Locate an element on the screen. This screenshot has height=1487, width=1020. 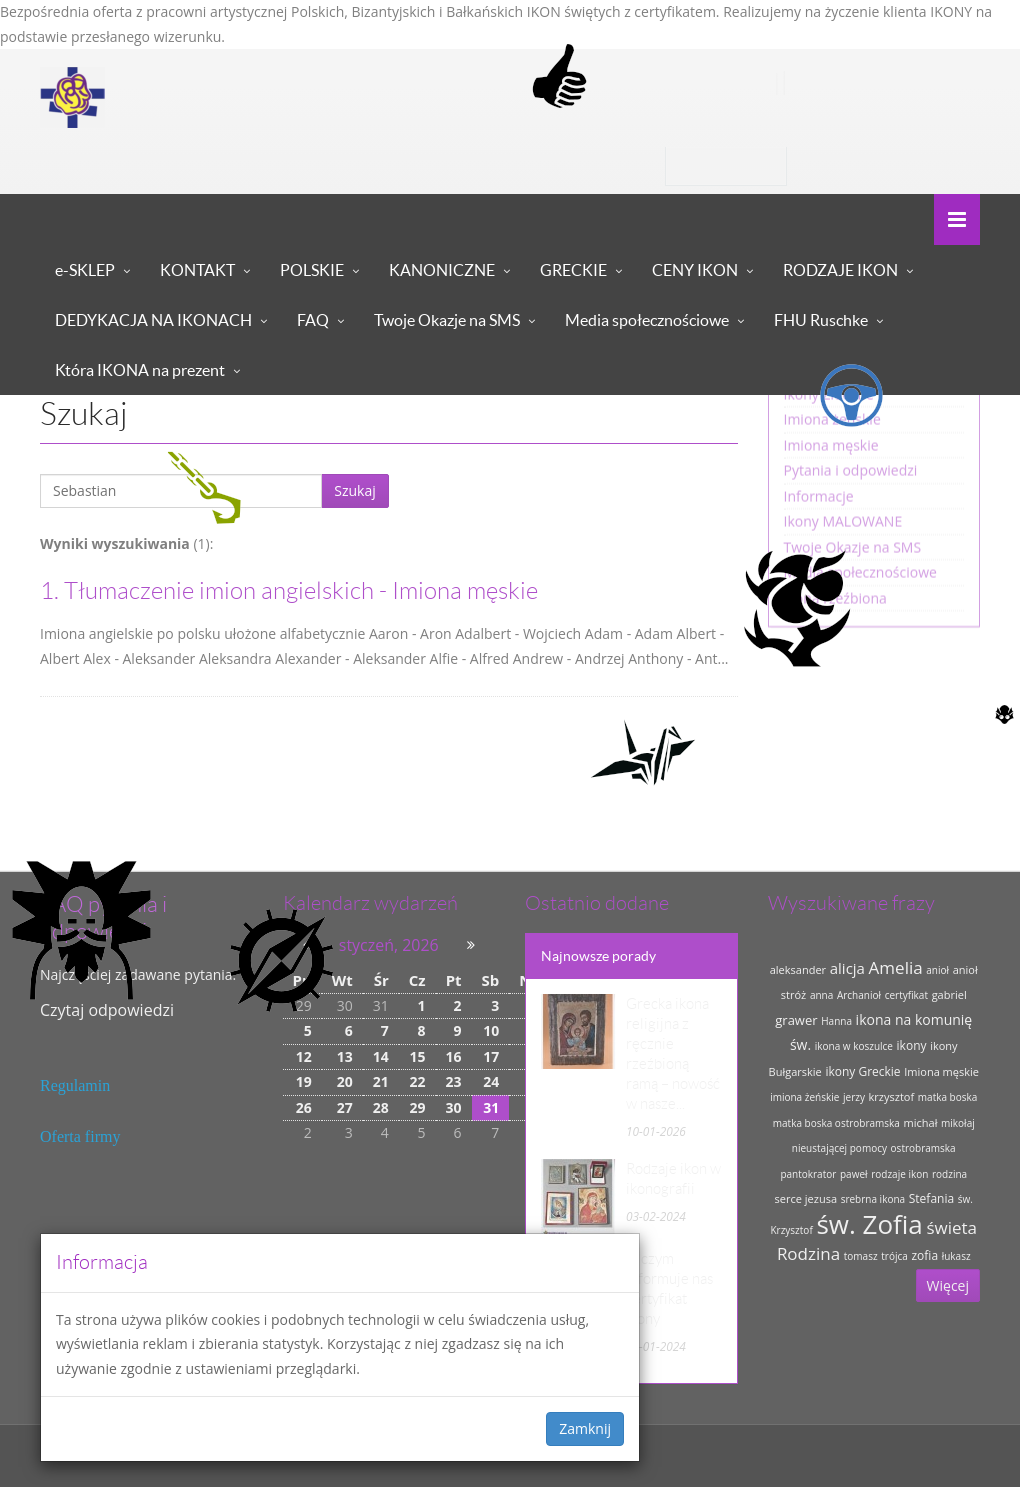
indicates a cursed or corrupted plant item is located at coordinates (800, 608).